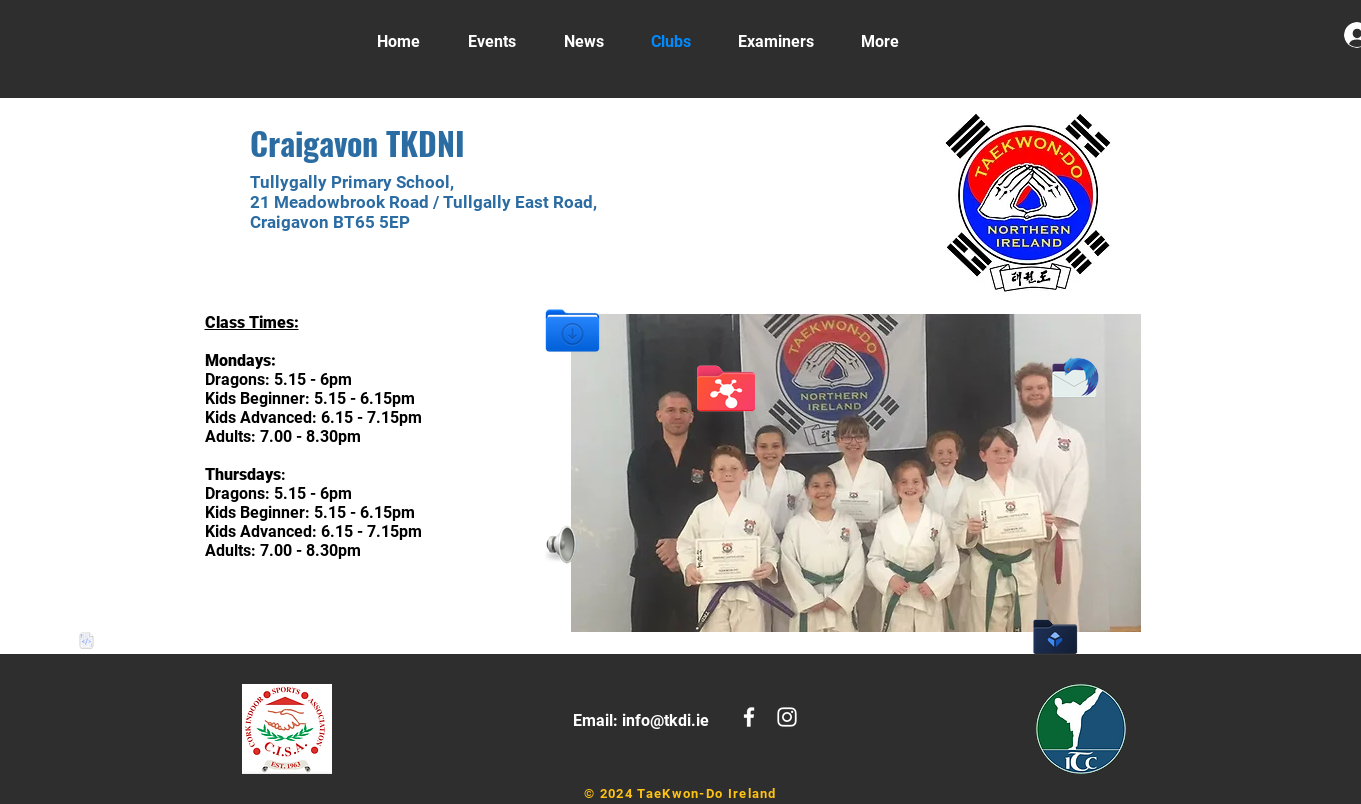 The height and width of the screenshot is (804, 1361). I want to click on open folder containing mindmap files, so click(726, 390).